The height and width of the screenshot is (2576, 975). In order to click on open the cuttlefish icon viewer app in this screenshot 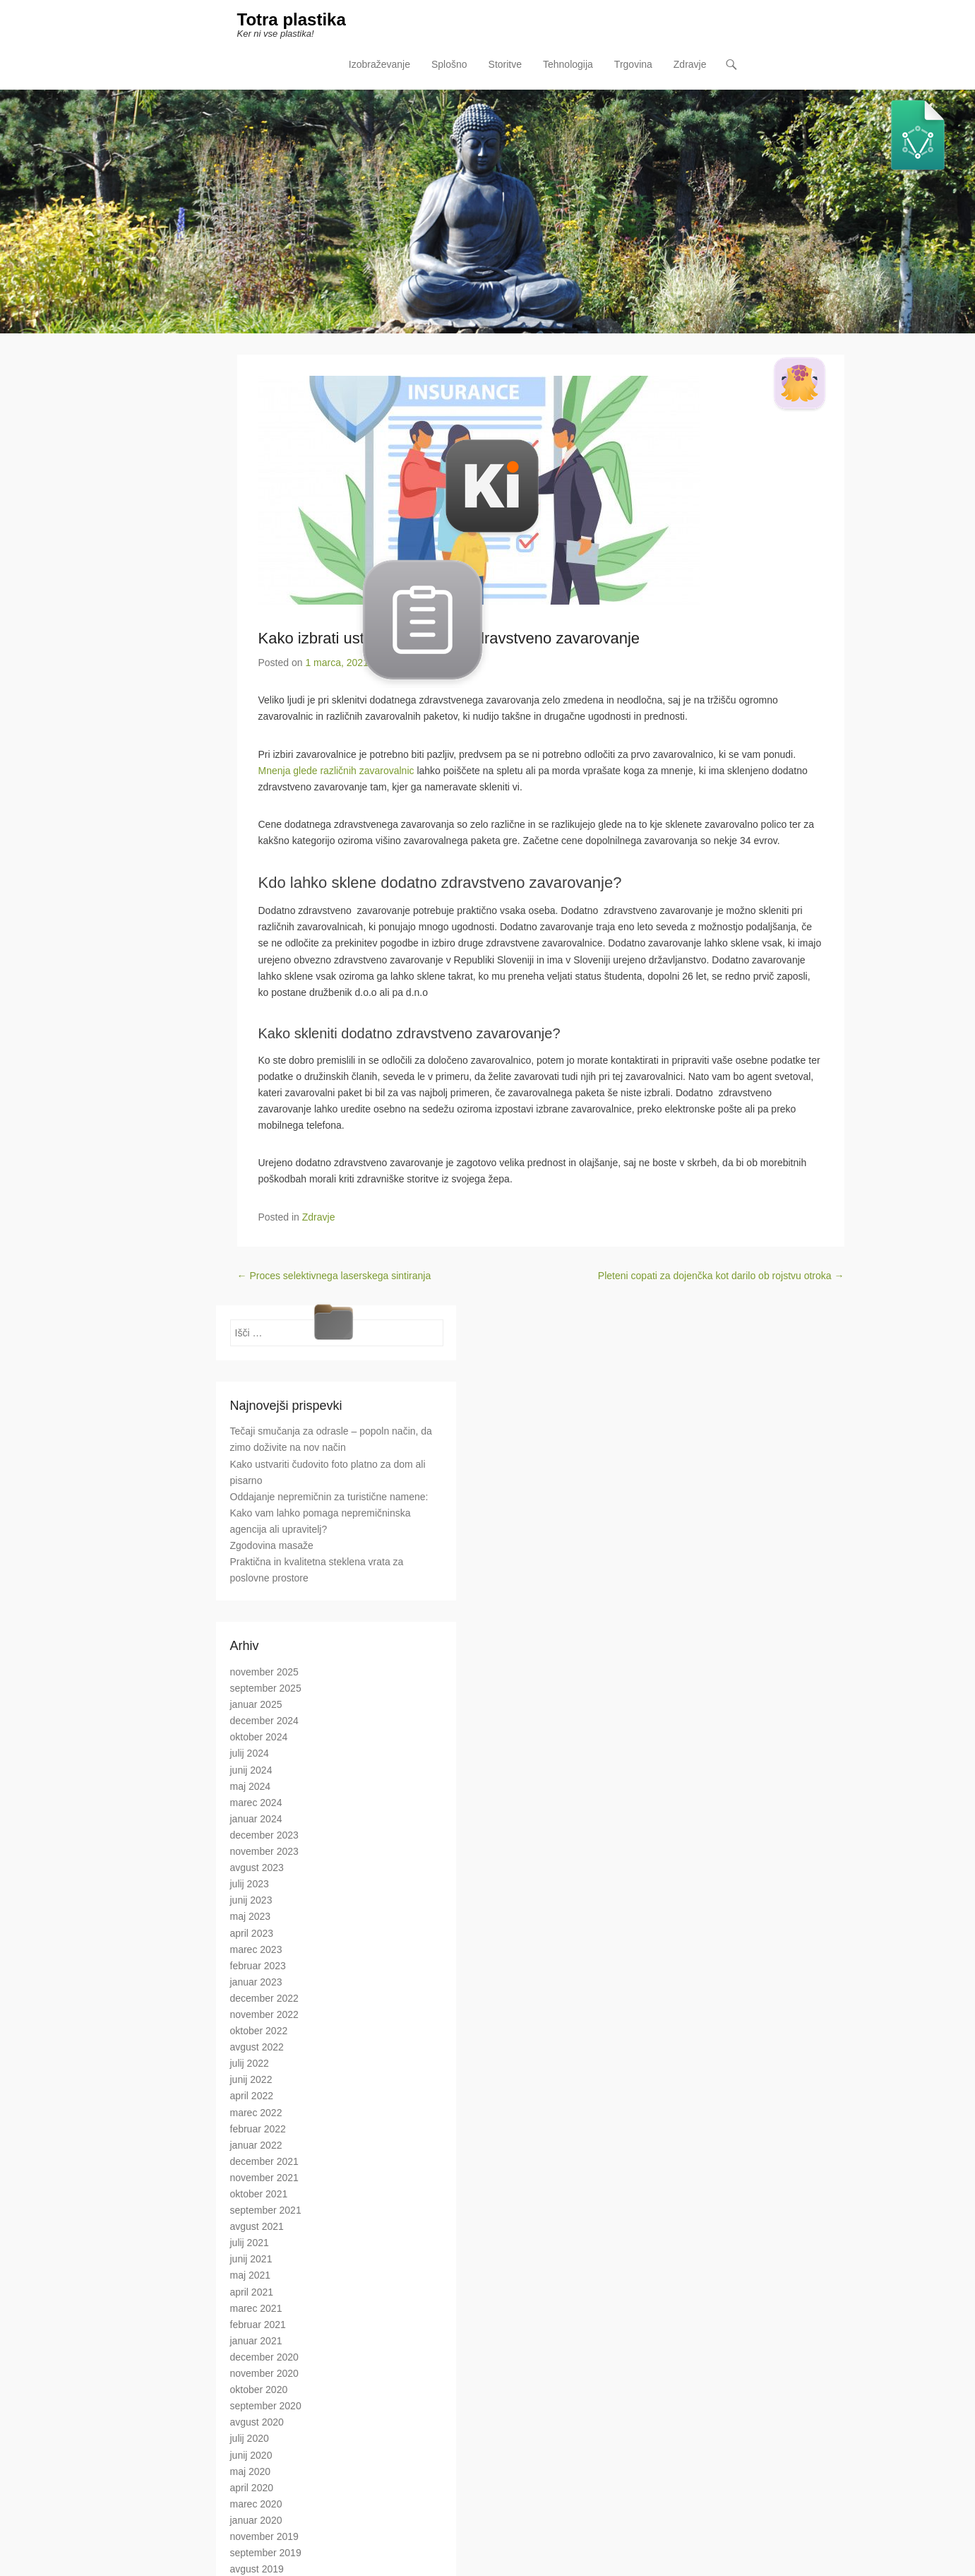, I will do `click(799, 383)`.